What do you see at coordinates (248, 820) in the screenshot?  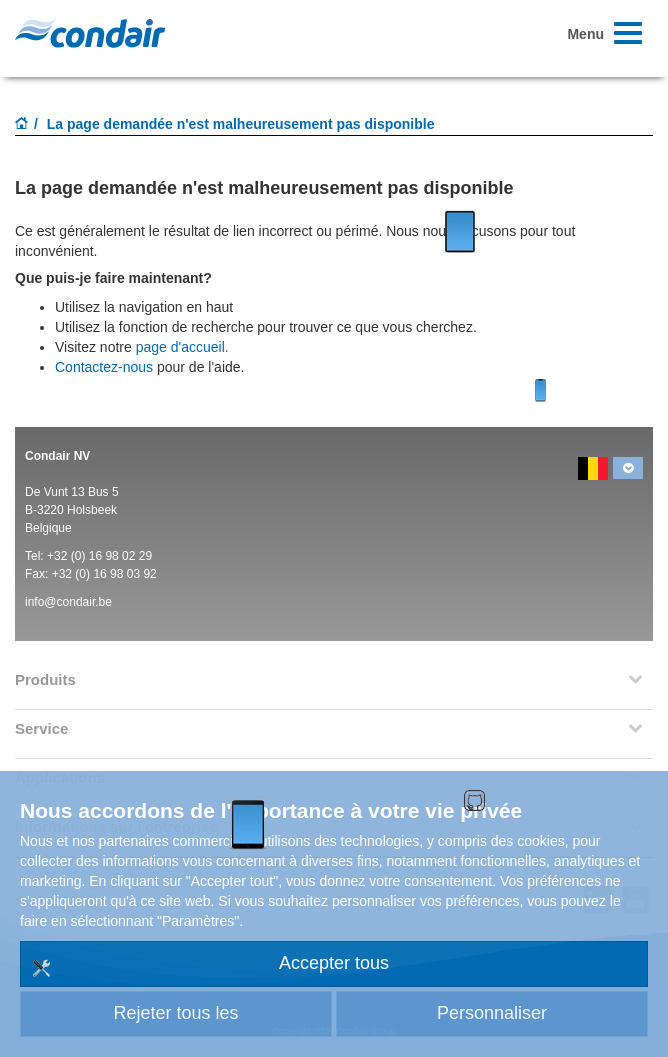 I see `manage connected iPad mini device` at bounding box center [248, 820].